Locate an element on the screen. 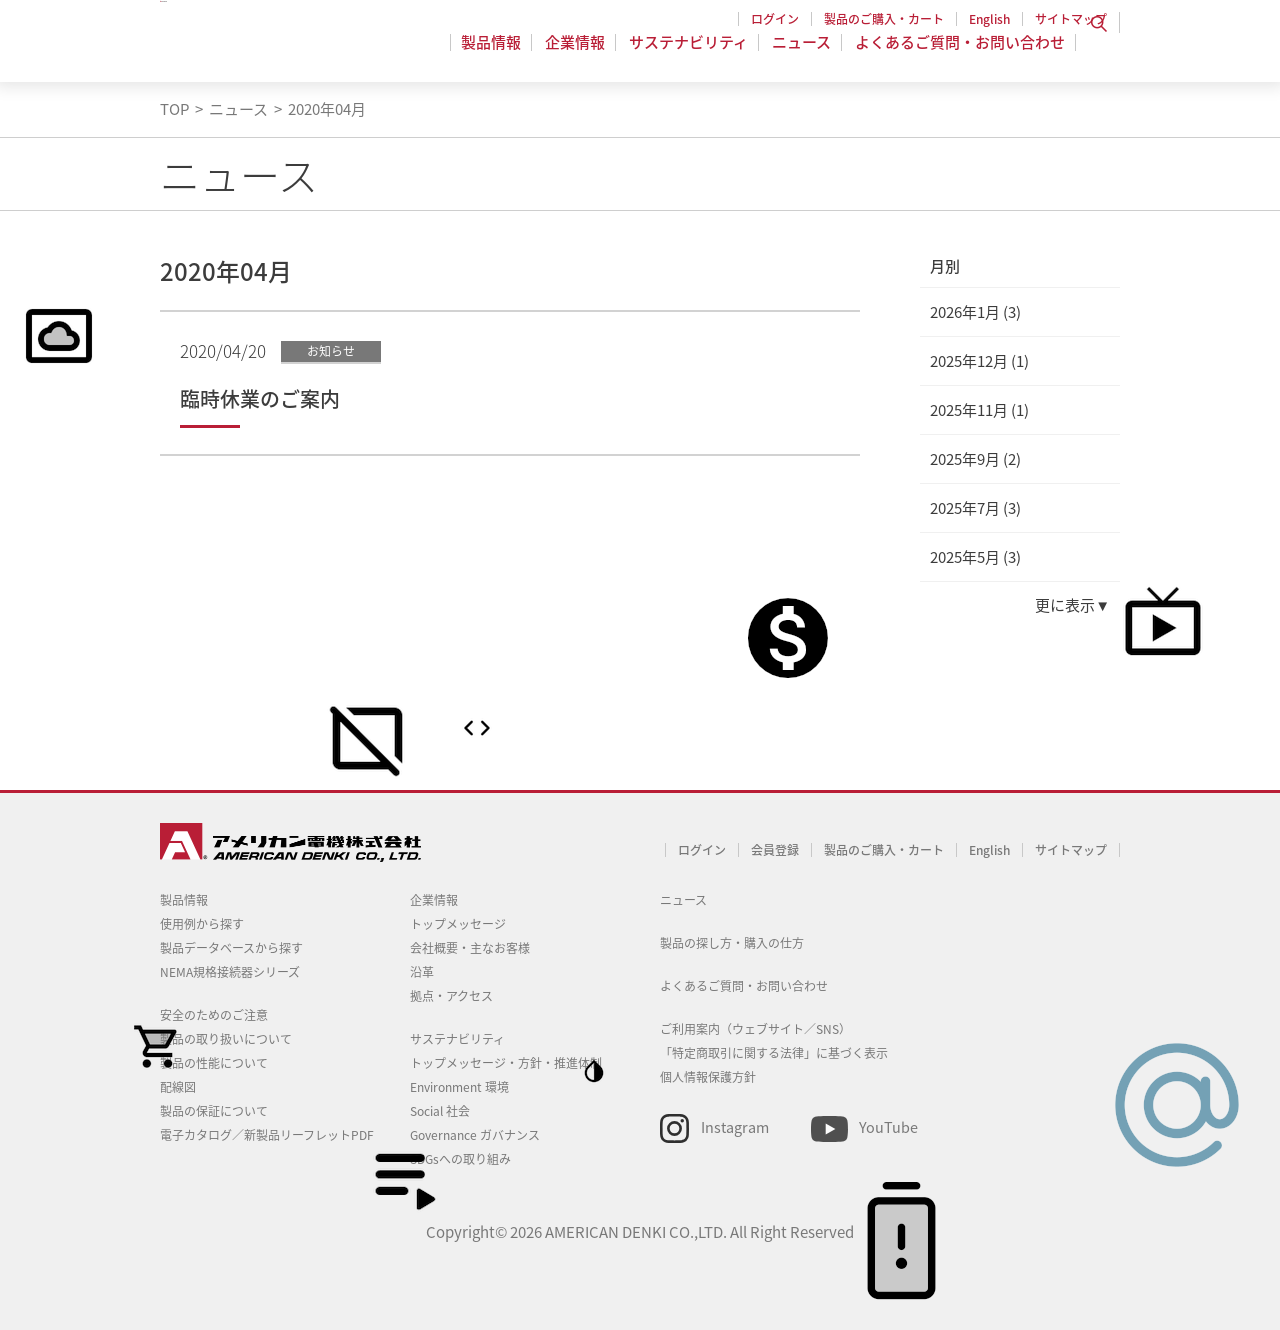  view or edit source code is located at coordinates (477, 728).